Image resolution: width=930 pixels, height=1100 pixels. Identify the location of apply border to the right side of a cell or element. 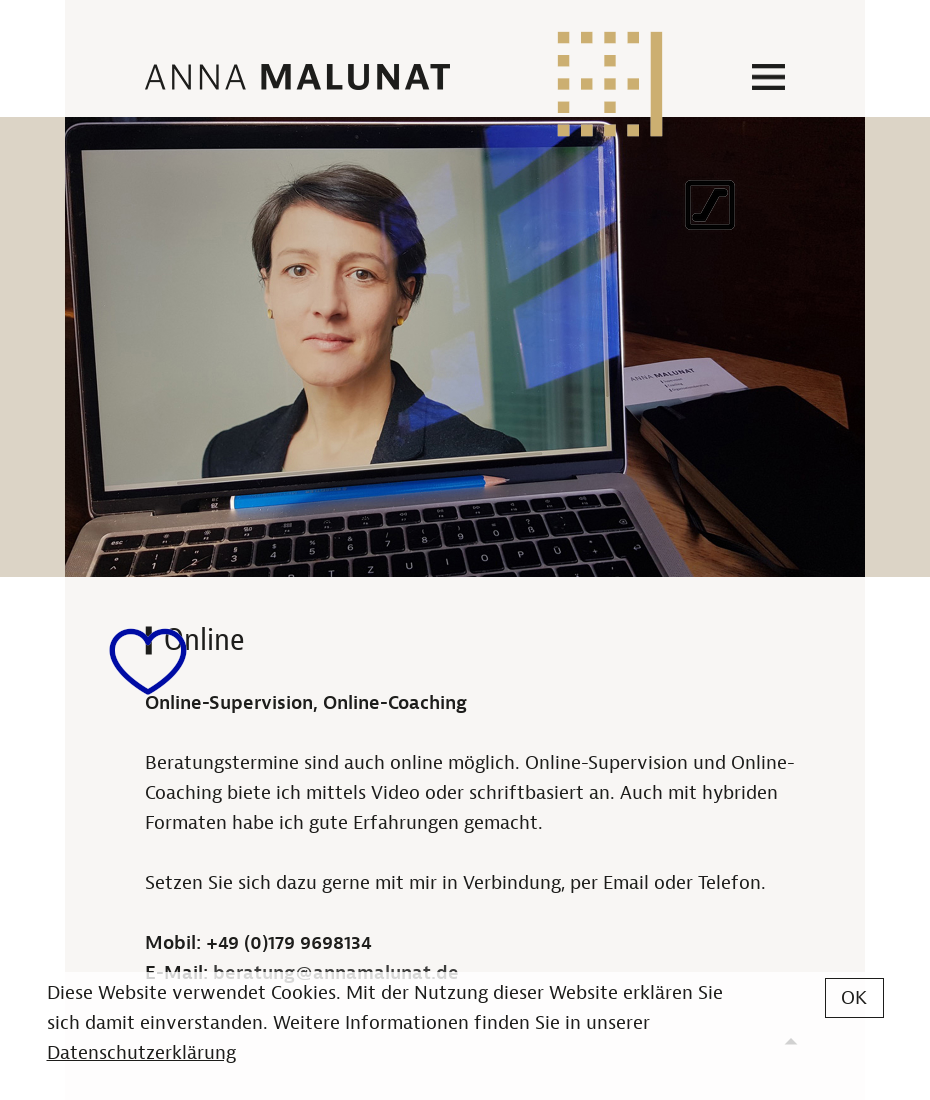
(610, 84).